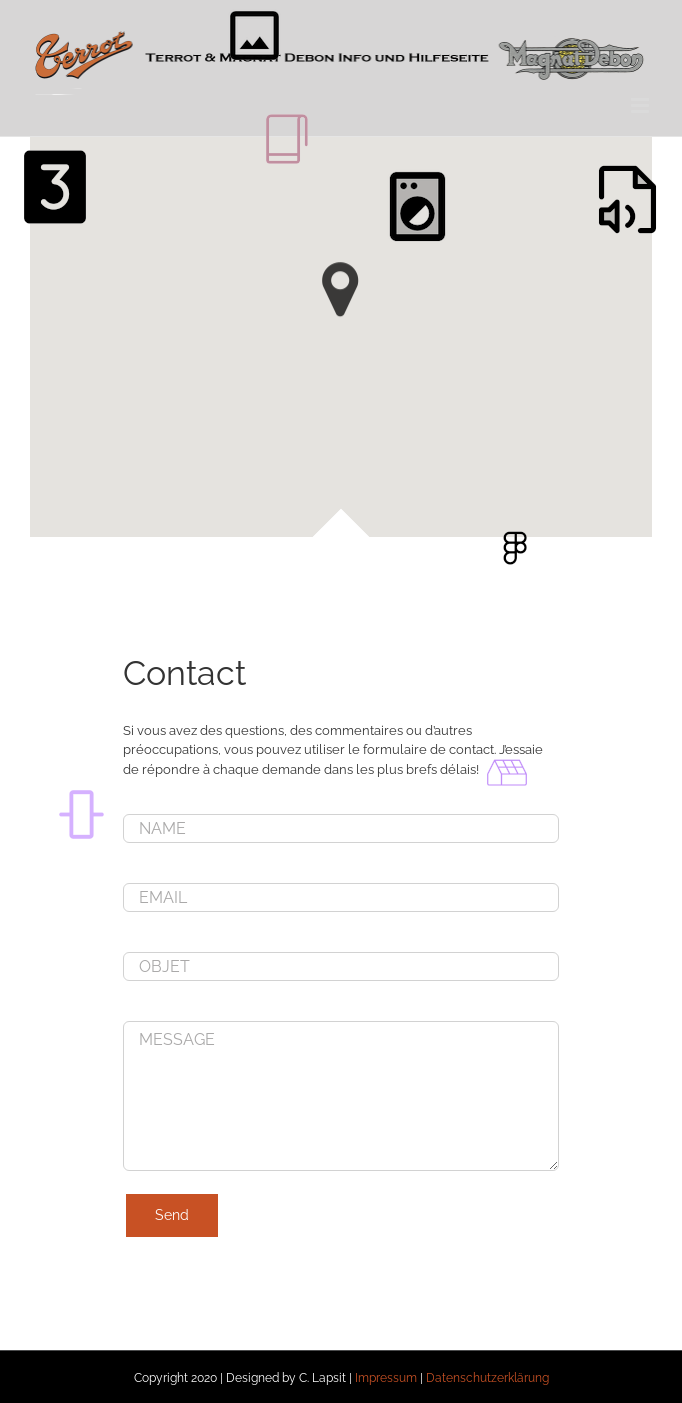 Image resolution: width=682 pixels, height=1403 pixels. What do you see at coordinates (417, 206) in the screenshot?
I see `find nearby laundromat or laundry services` at bounding box center [417, 206].